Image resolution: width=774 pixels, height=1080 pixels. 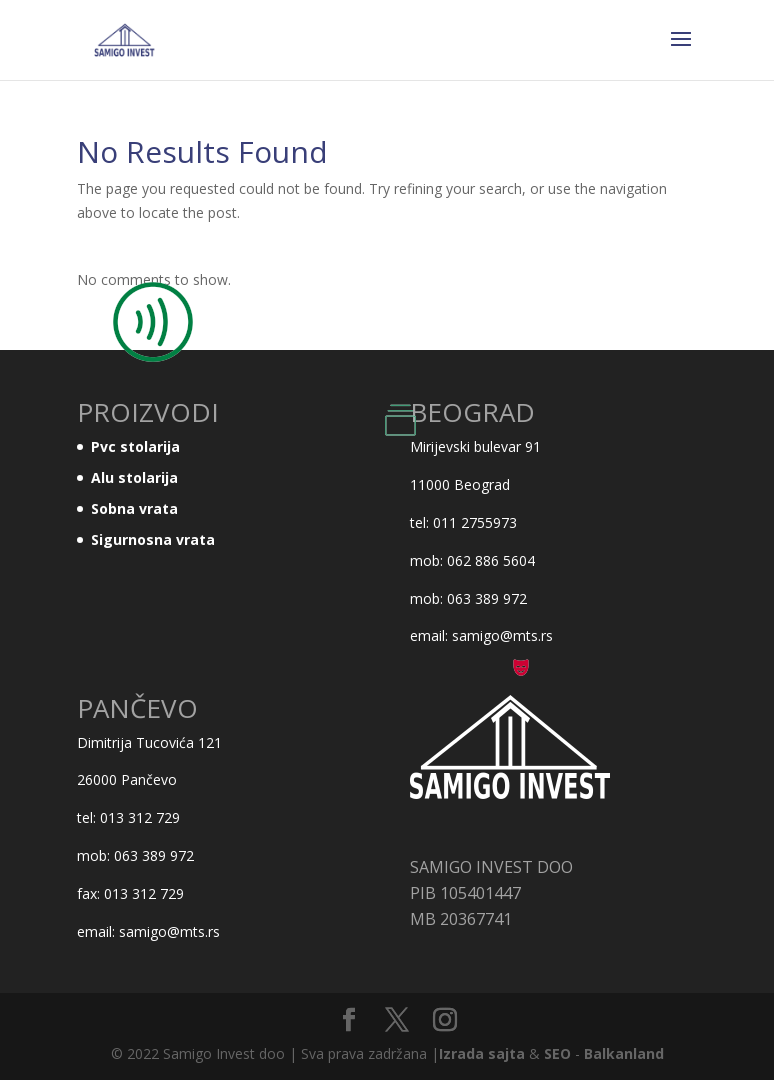 What do you see at coordinates (400, 421) in the screenshot?
I see `view stacked cards or layers` at bounding box center [400, 421].